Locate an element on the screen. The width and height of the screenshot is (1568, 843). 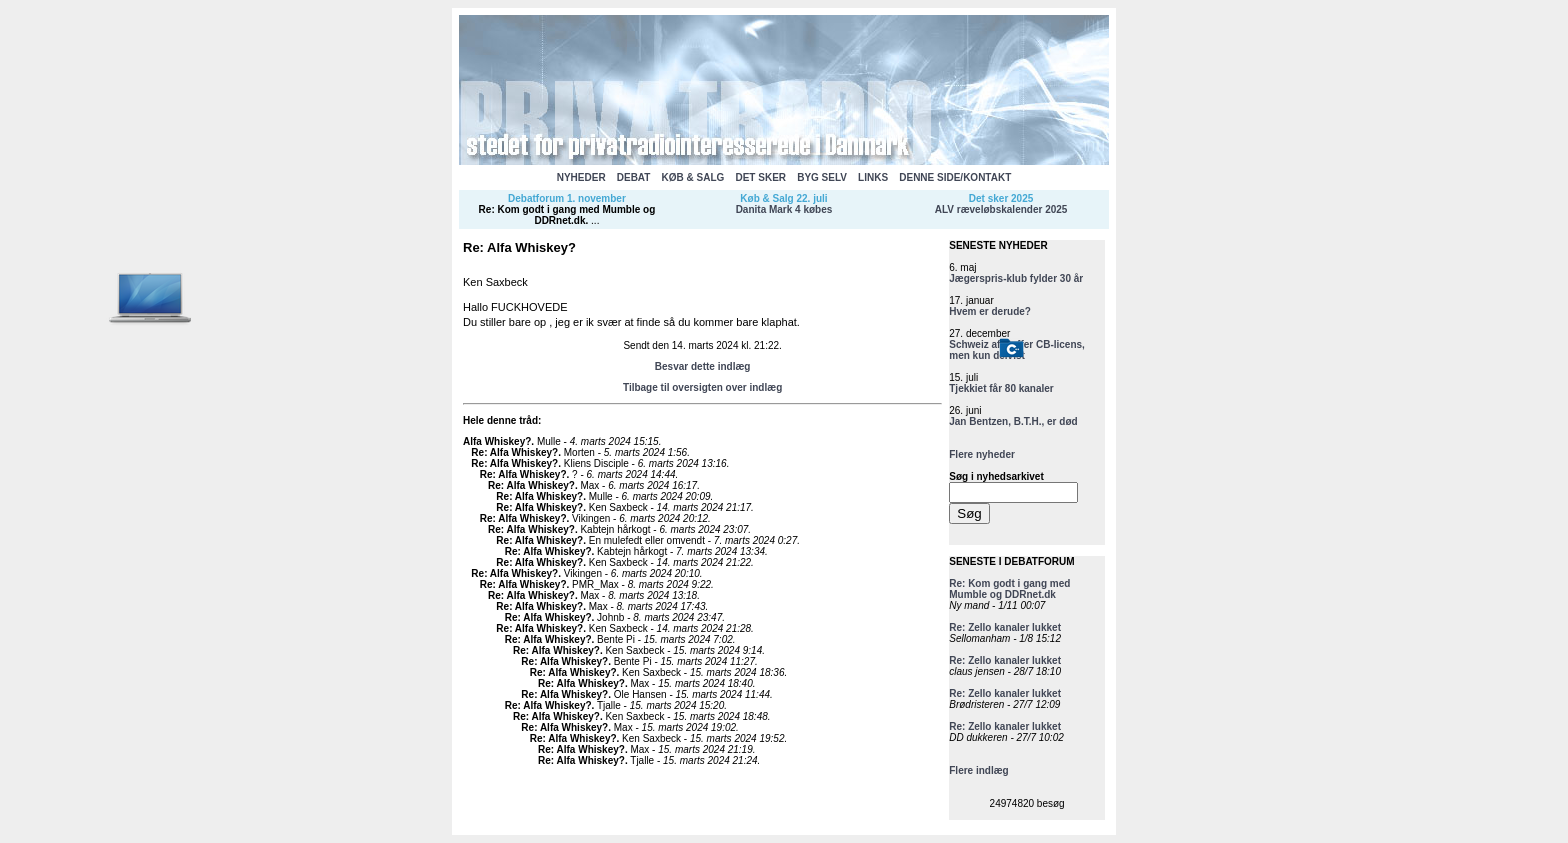
represents a PowerBook G4 Titanium device is located at coordinates (150, 295).